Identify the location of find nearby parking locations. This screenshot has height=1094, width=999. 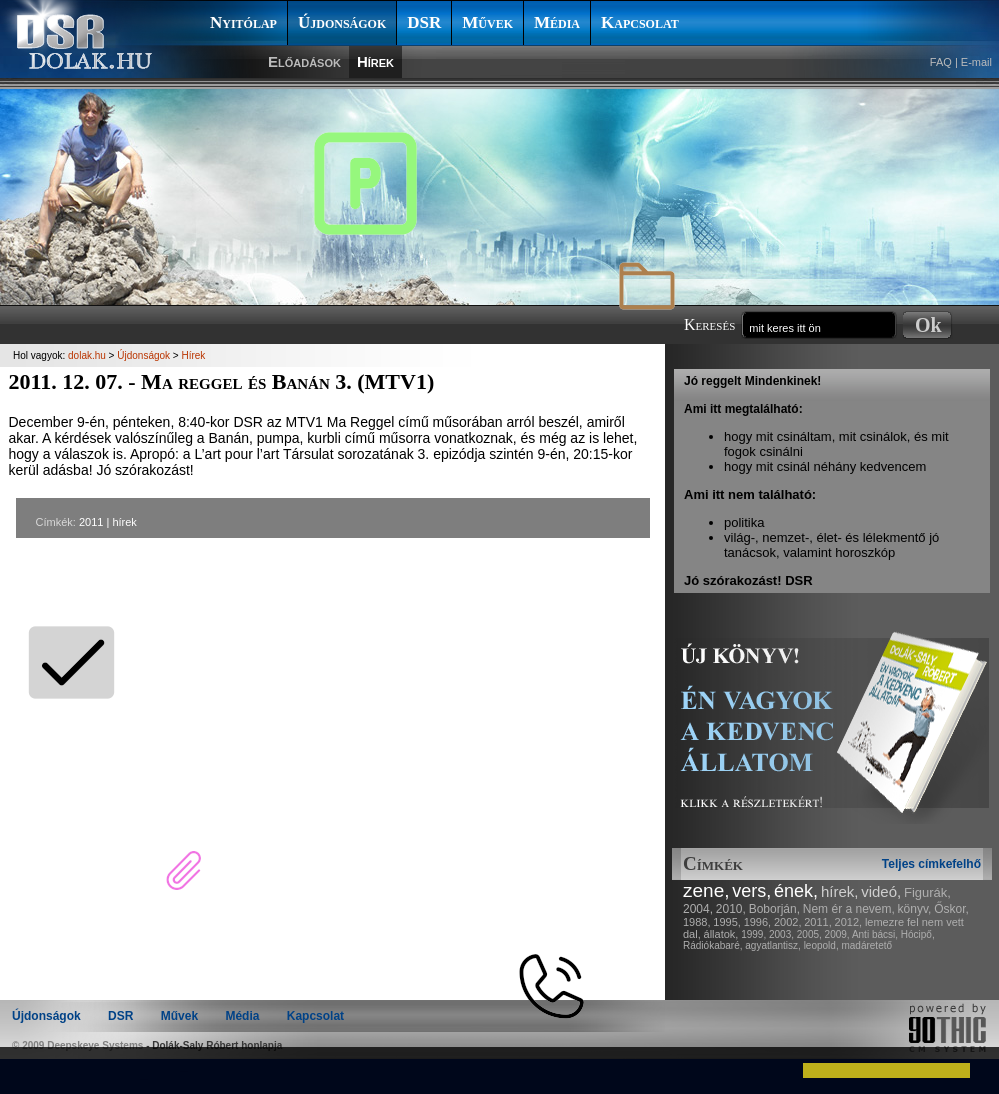
(365, 183).